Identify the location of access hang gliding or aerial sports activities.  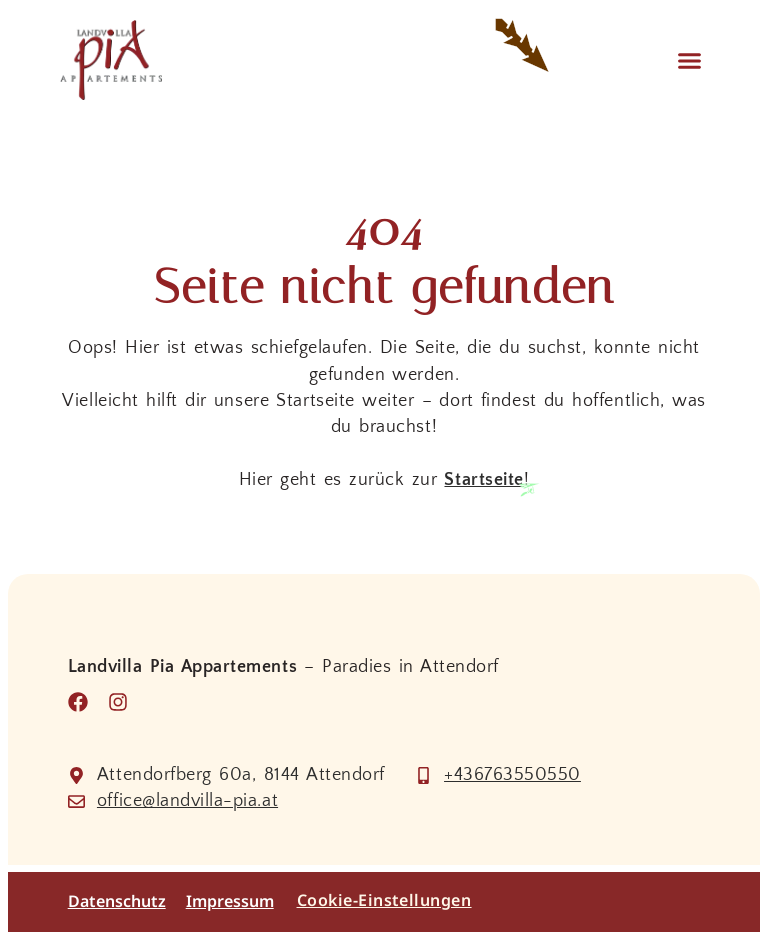
(529, 490).